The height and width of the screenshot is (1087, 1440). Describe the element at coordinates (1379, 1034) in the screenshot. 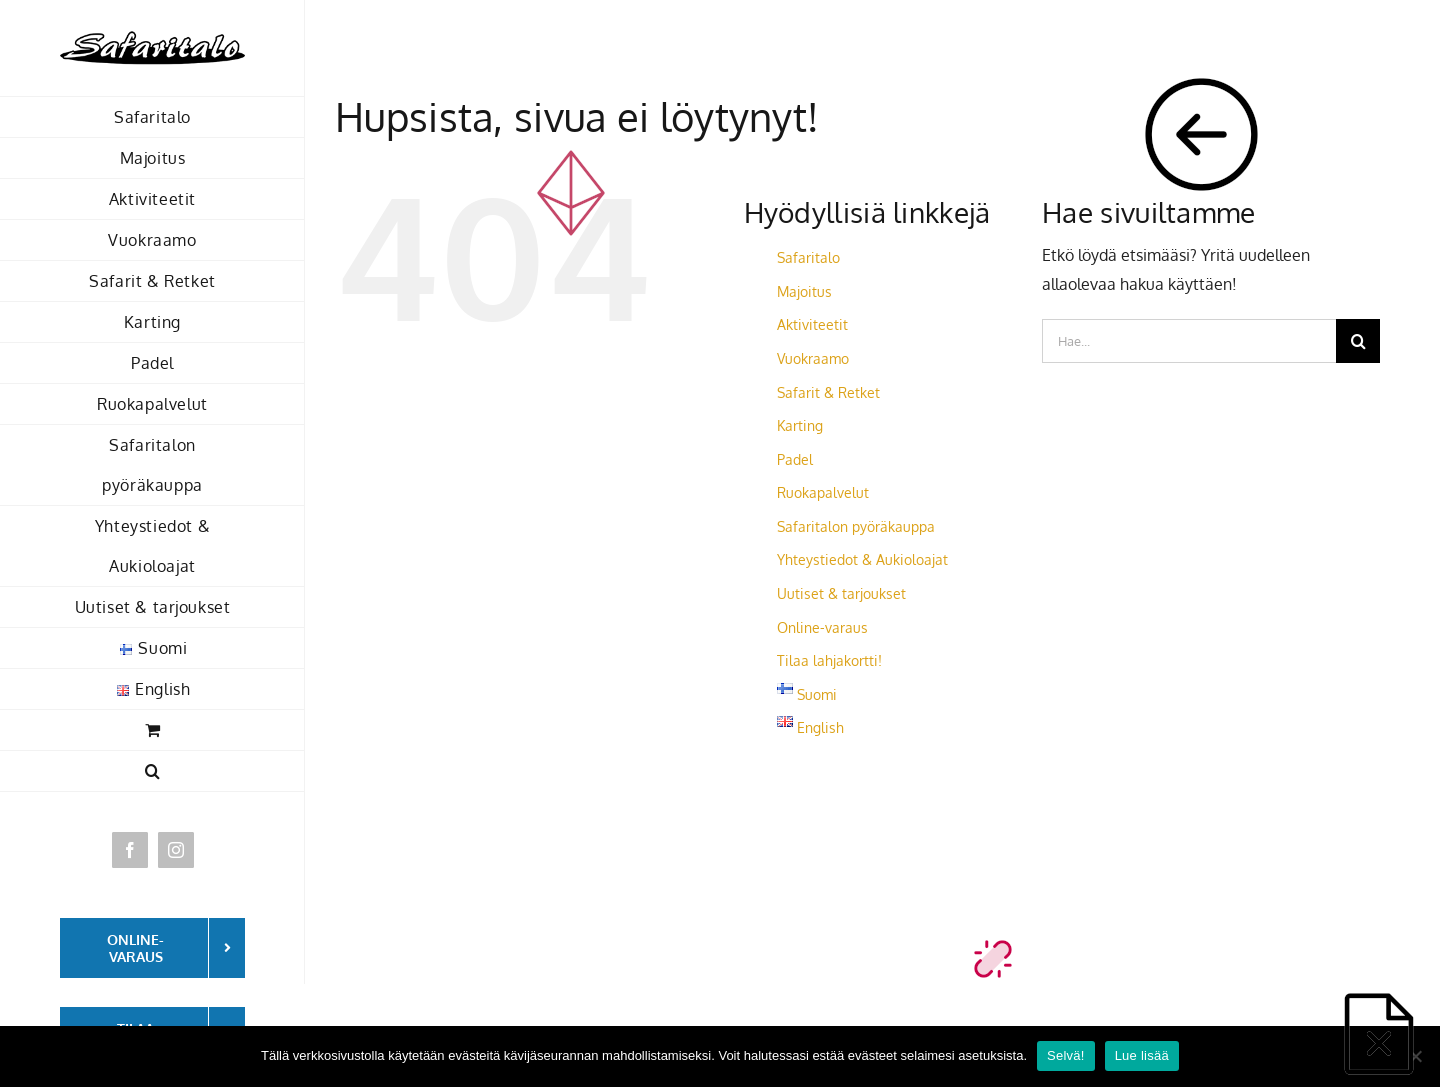

I see `delete or remove a file` at that location.